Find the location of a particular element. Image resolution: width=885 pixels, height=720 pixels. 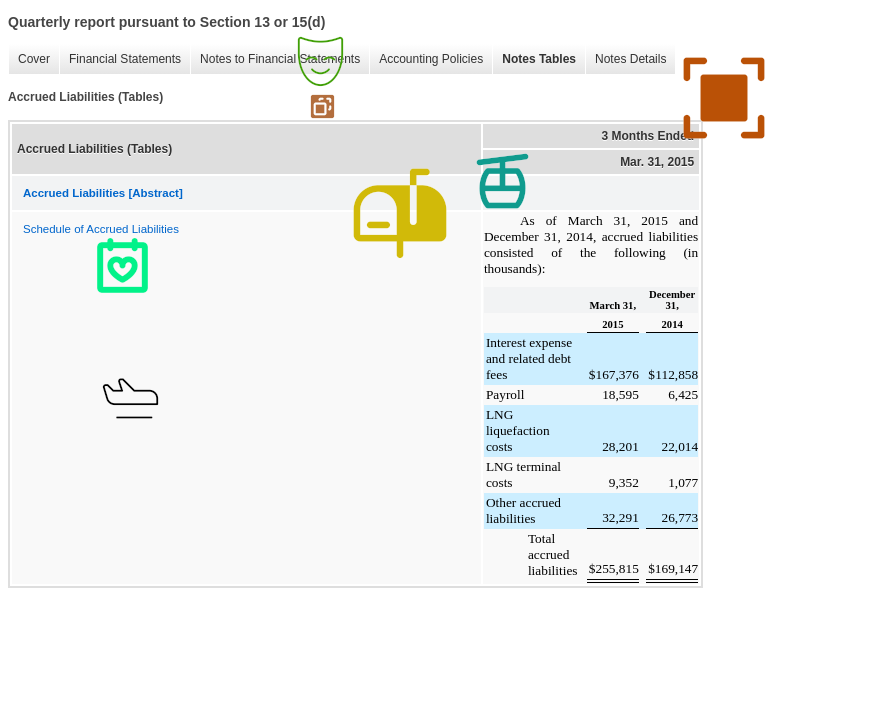

toggle theater or entertainment mode is located at coordinates (320, 59).